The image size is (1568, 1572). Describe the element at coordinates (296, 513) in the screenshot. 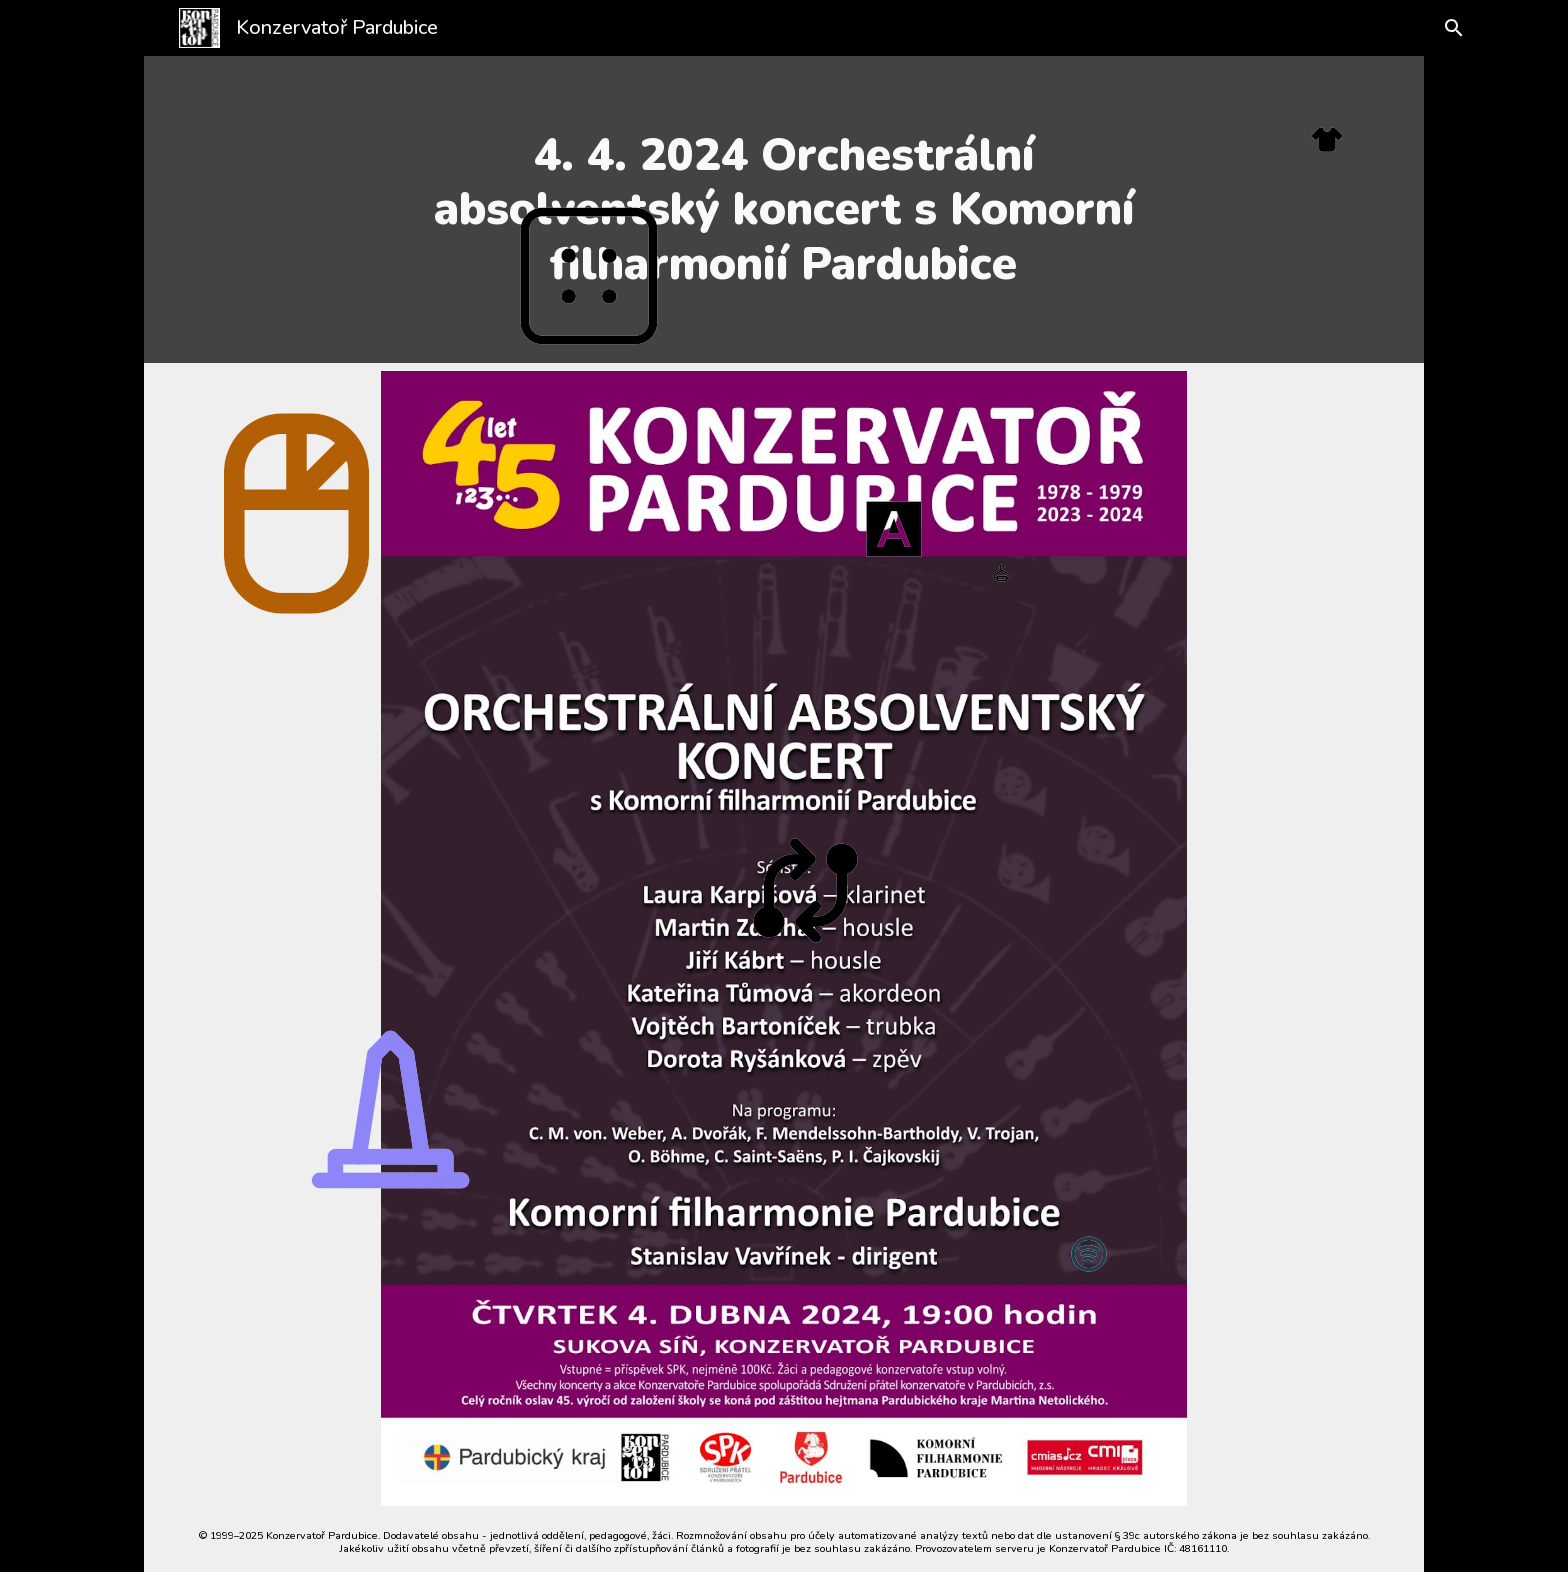

I see `right-click action or context menu trigger` at that location.